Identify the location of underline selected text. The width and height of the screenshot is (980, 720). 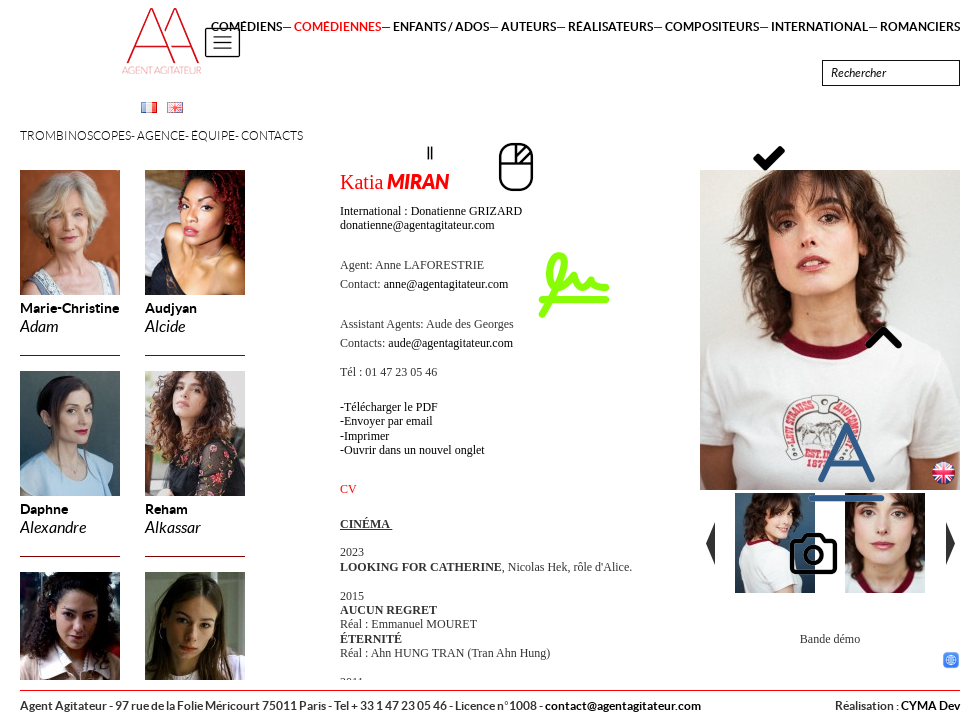
(846, 463).